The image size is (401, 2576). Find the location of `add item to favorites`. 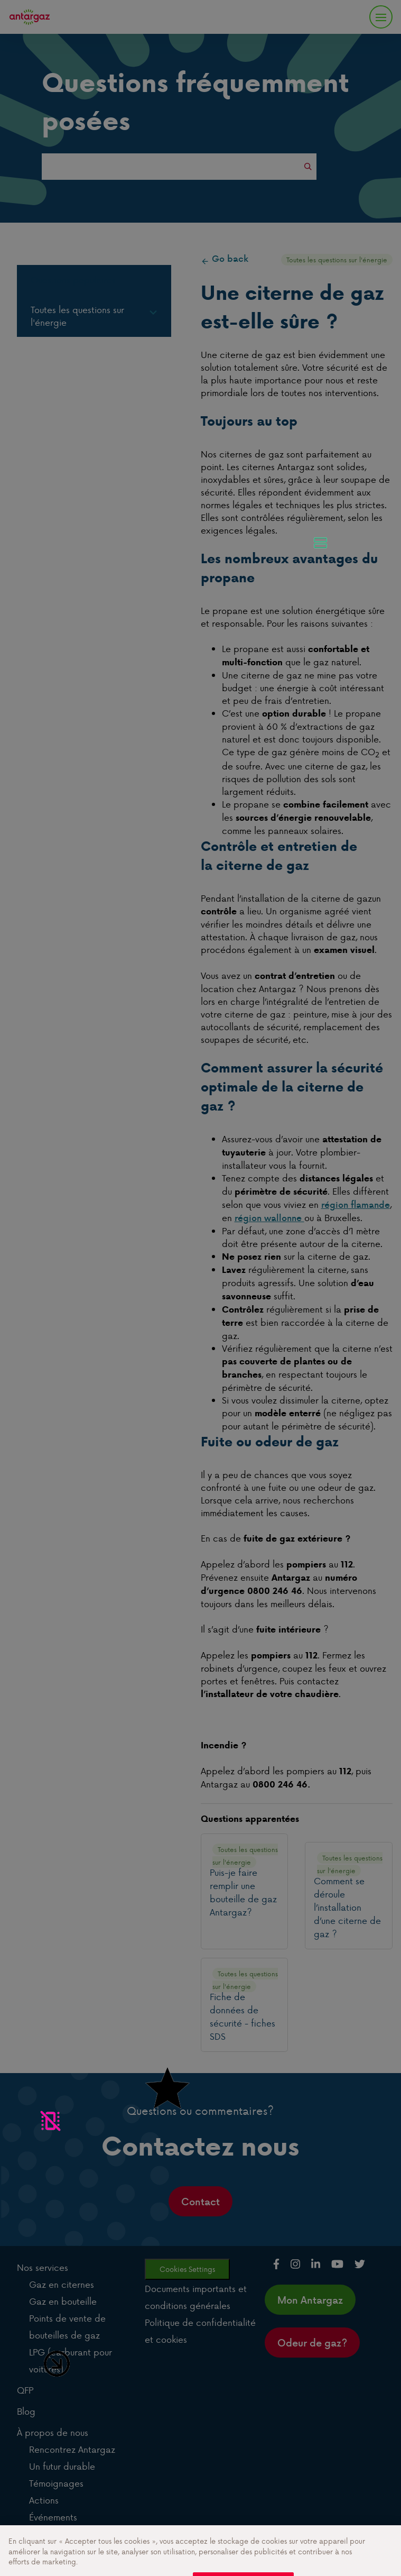

add item to favorites is located at coordinates (167, 2089).